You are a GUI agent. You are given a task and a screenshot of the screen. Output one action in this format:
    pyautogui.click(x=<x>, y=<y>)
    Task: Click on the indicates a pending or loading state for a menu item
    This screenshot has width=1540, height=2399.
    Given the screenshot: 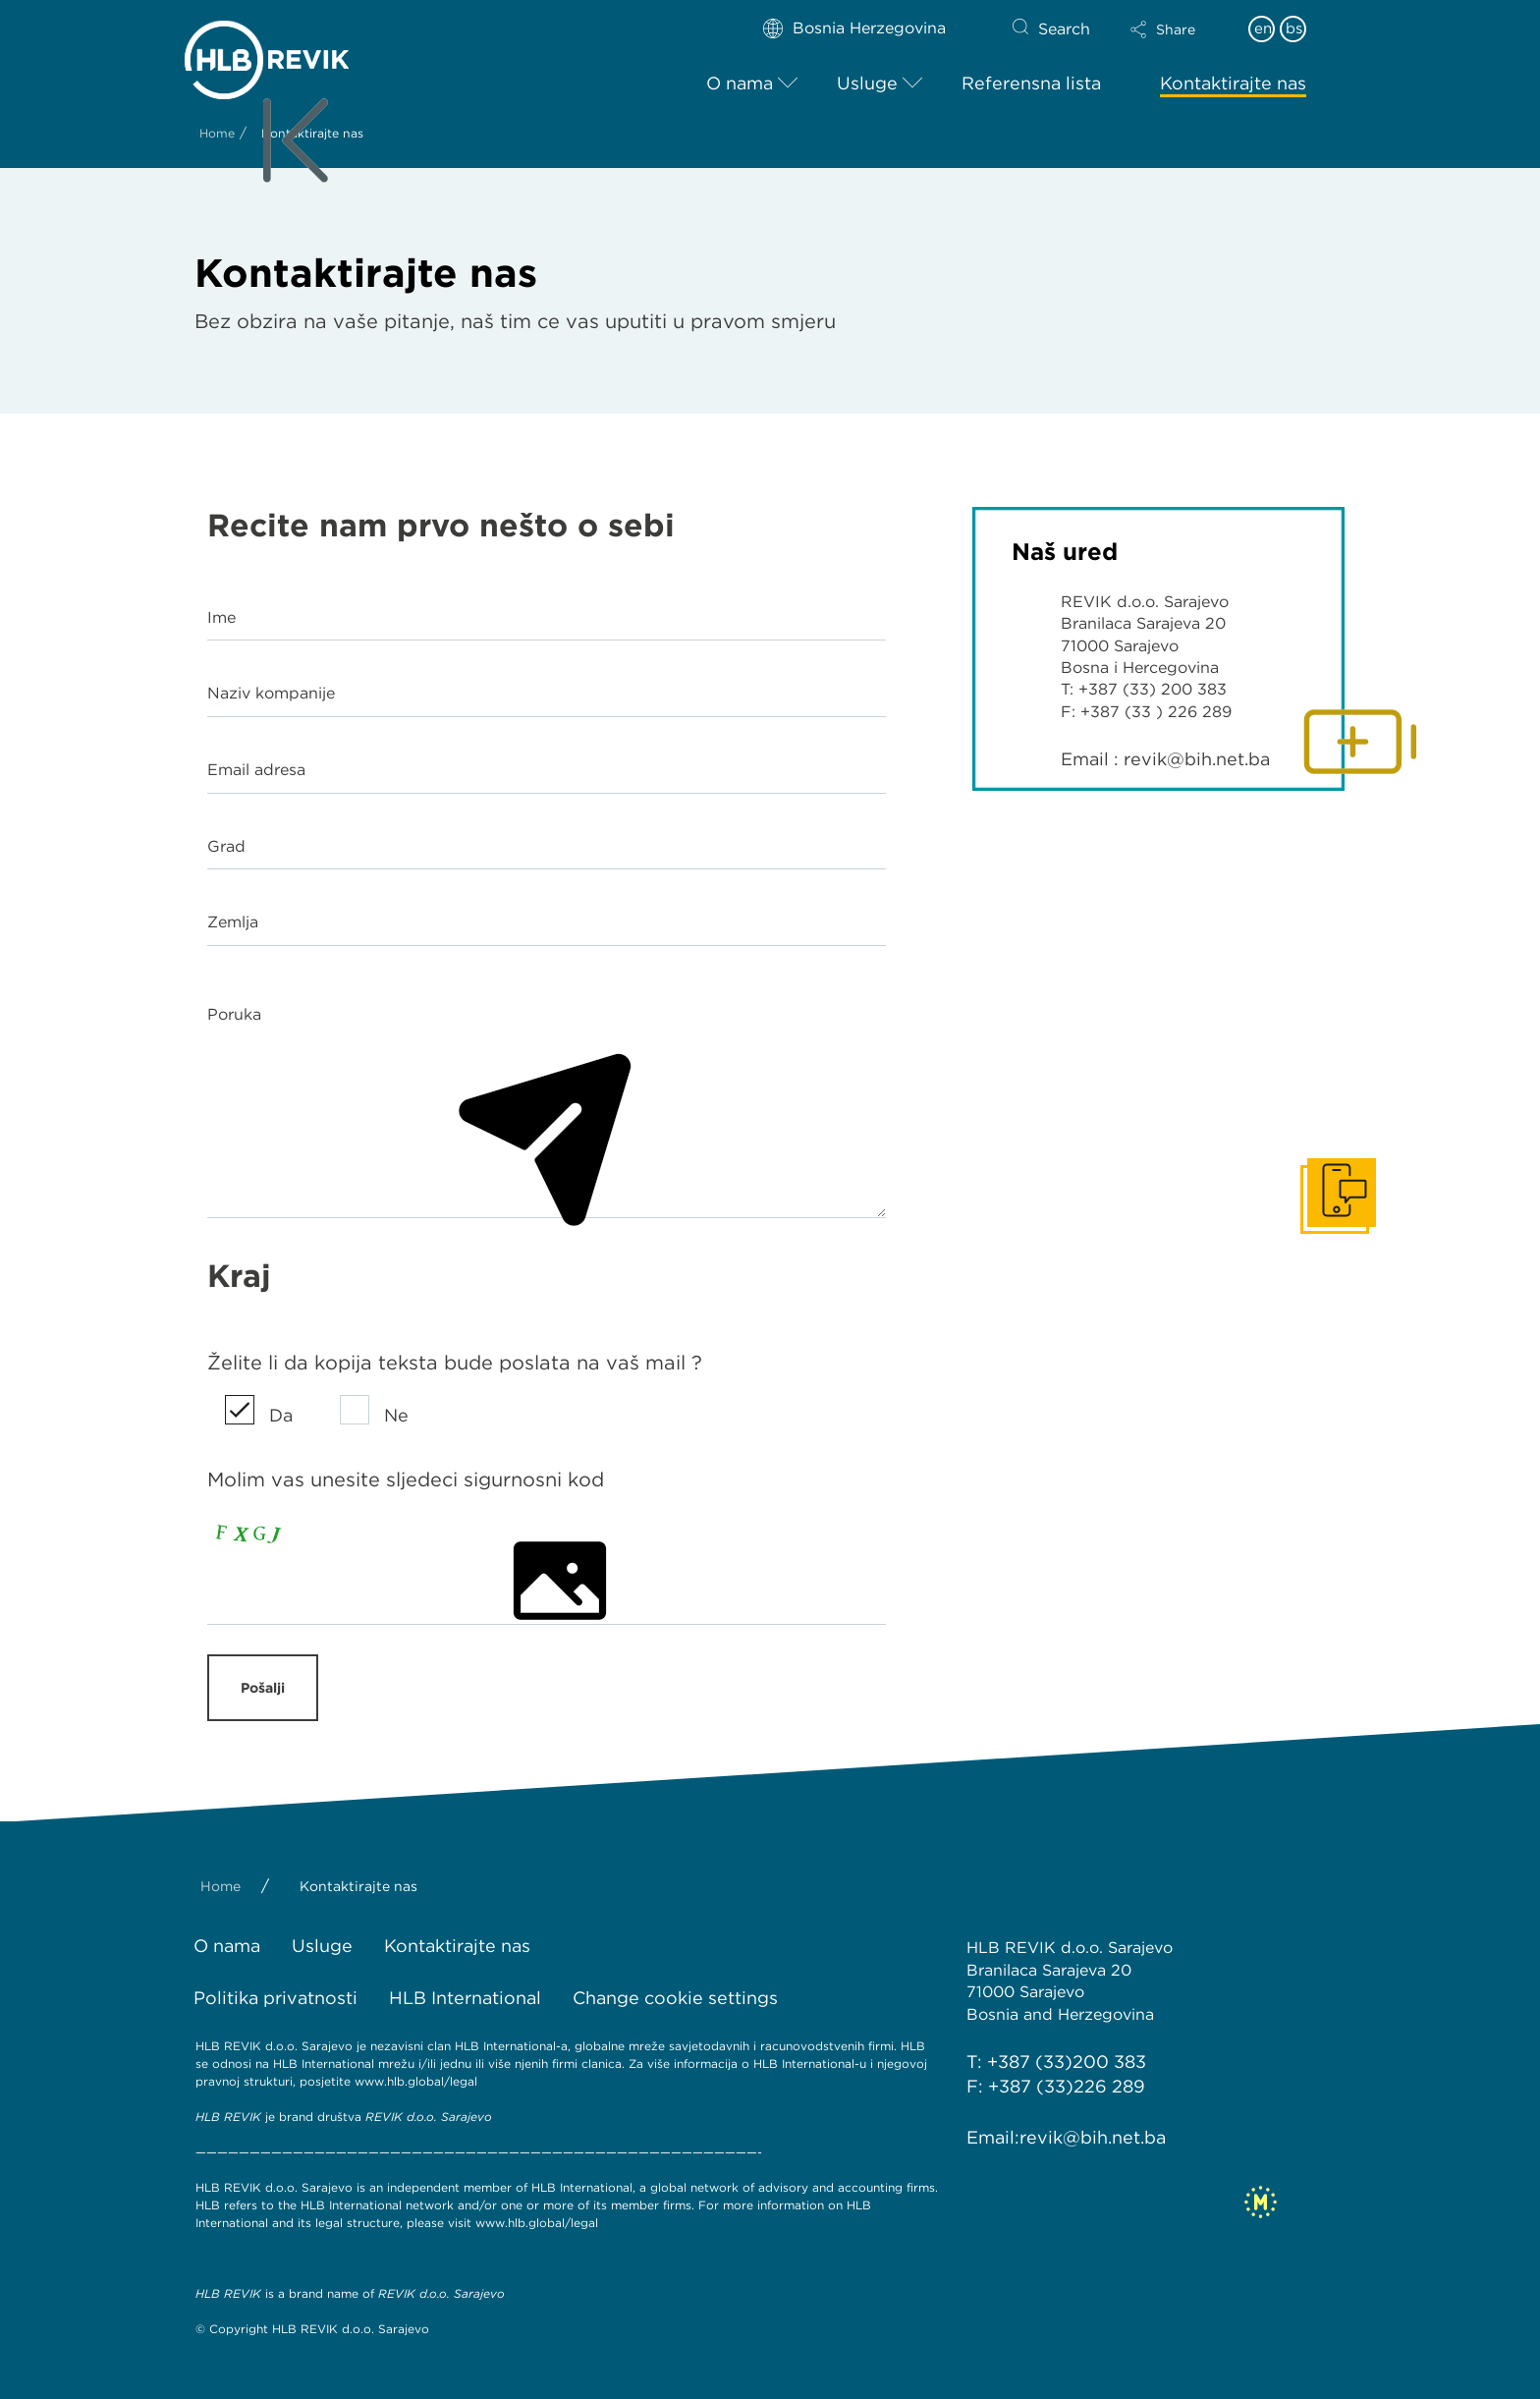 What is the action you would take?
    pyautogui.click(x=1260, y=2202)
    